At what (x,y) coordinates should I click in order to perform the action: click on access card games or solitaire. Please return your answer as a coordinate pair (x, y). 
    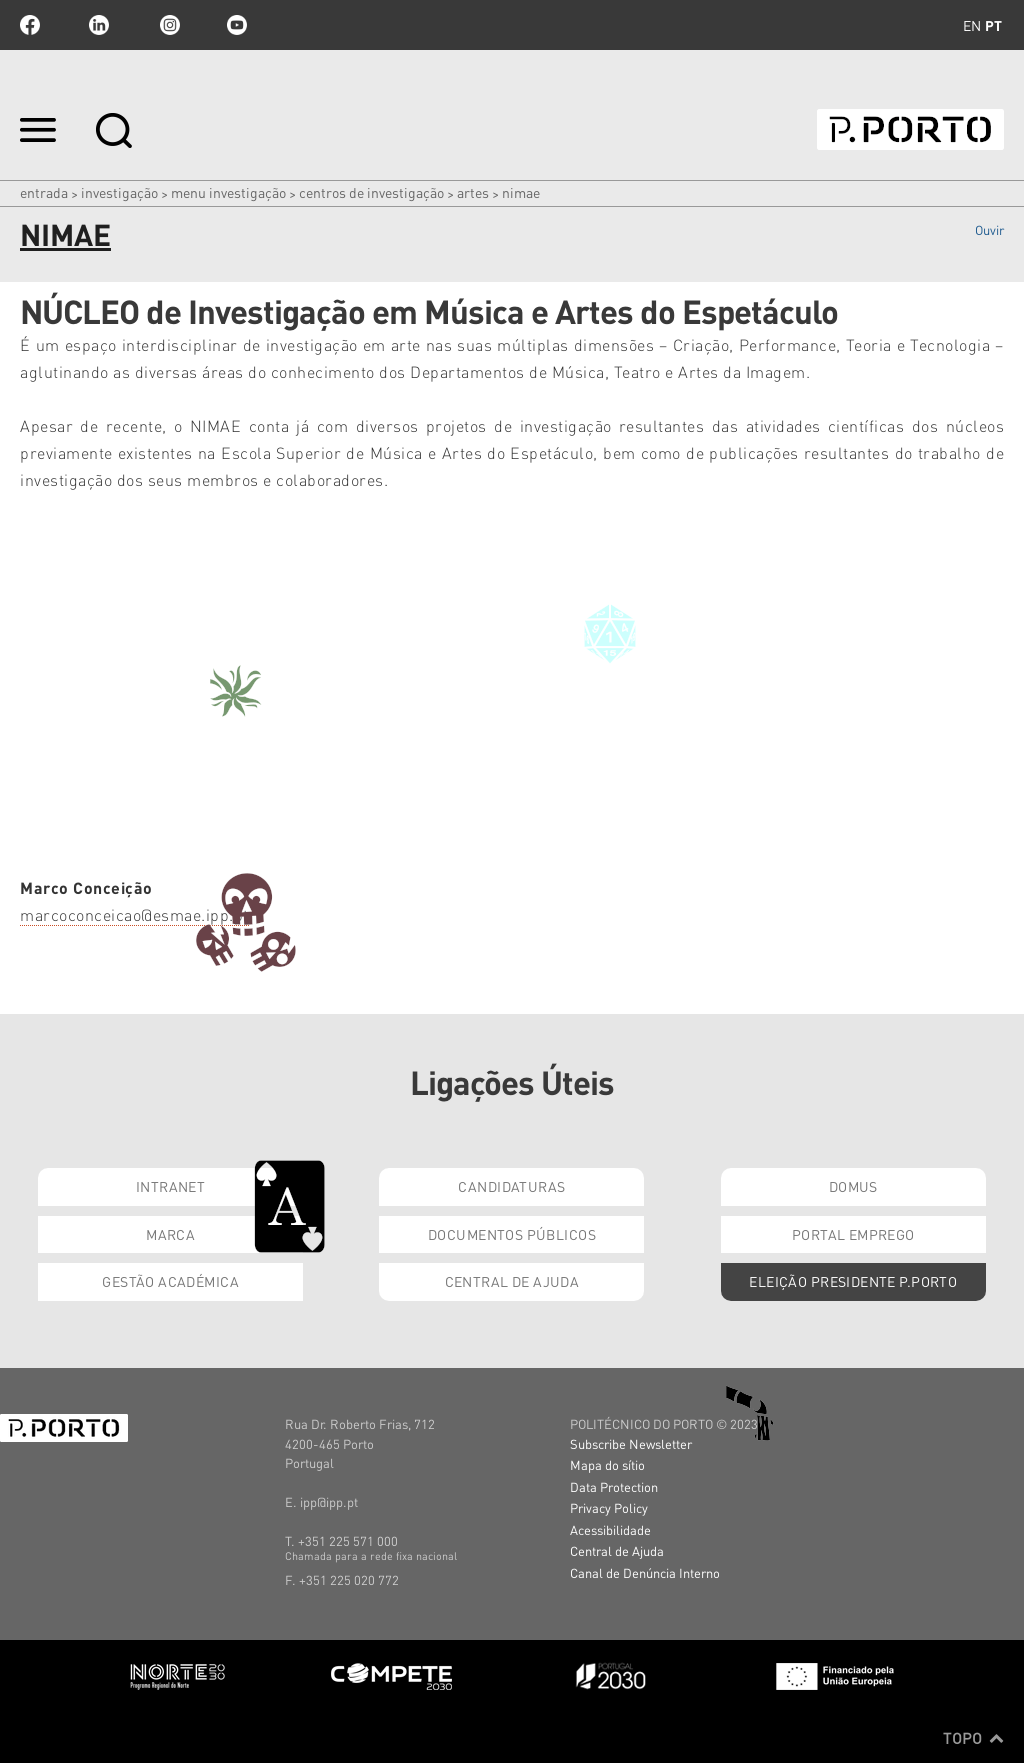
    Looking at the image, I should click on (289, 1206).